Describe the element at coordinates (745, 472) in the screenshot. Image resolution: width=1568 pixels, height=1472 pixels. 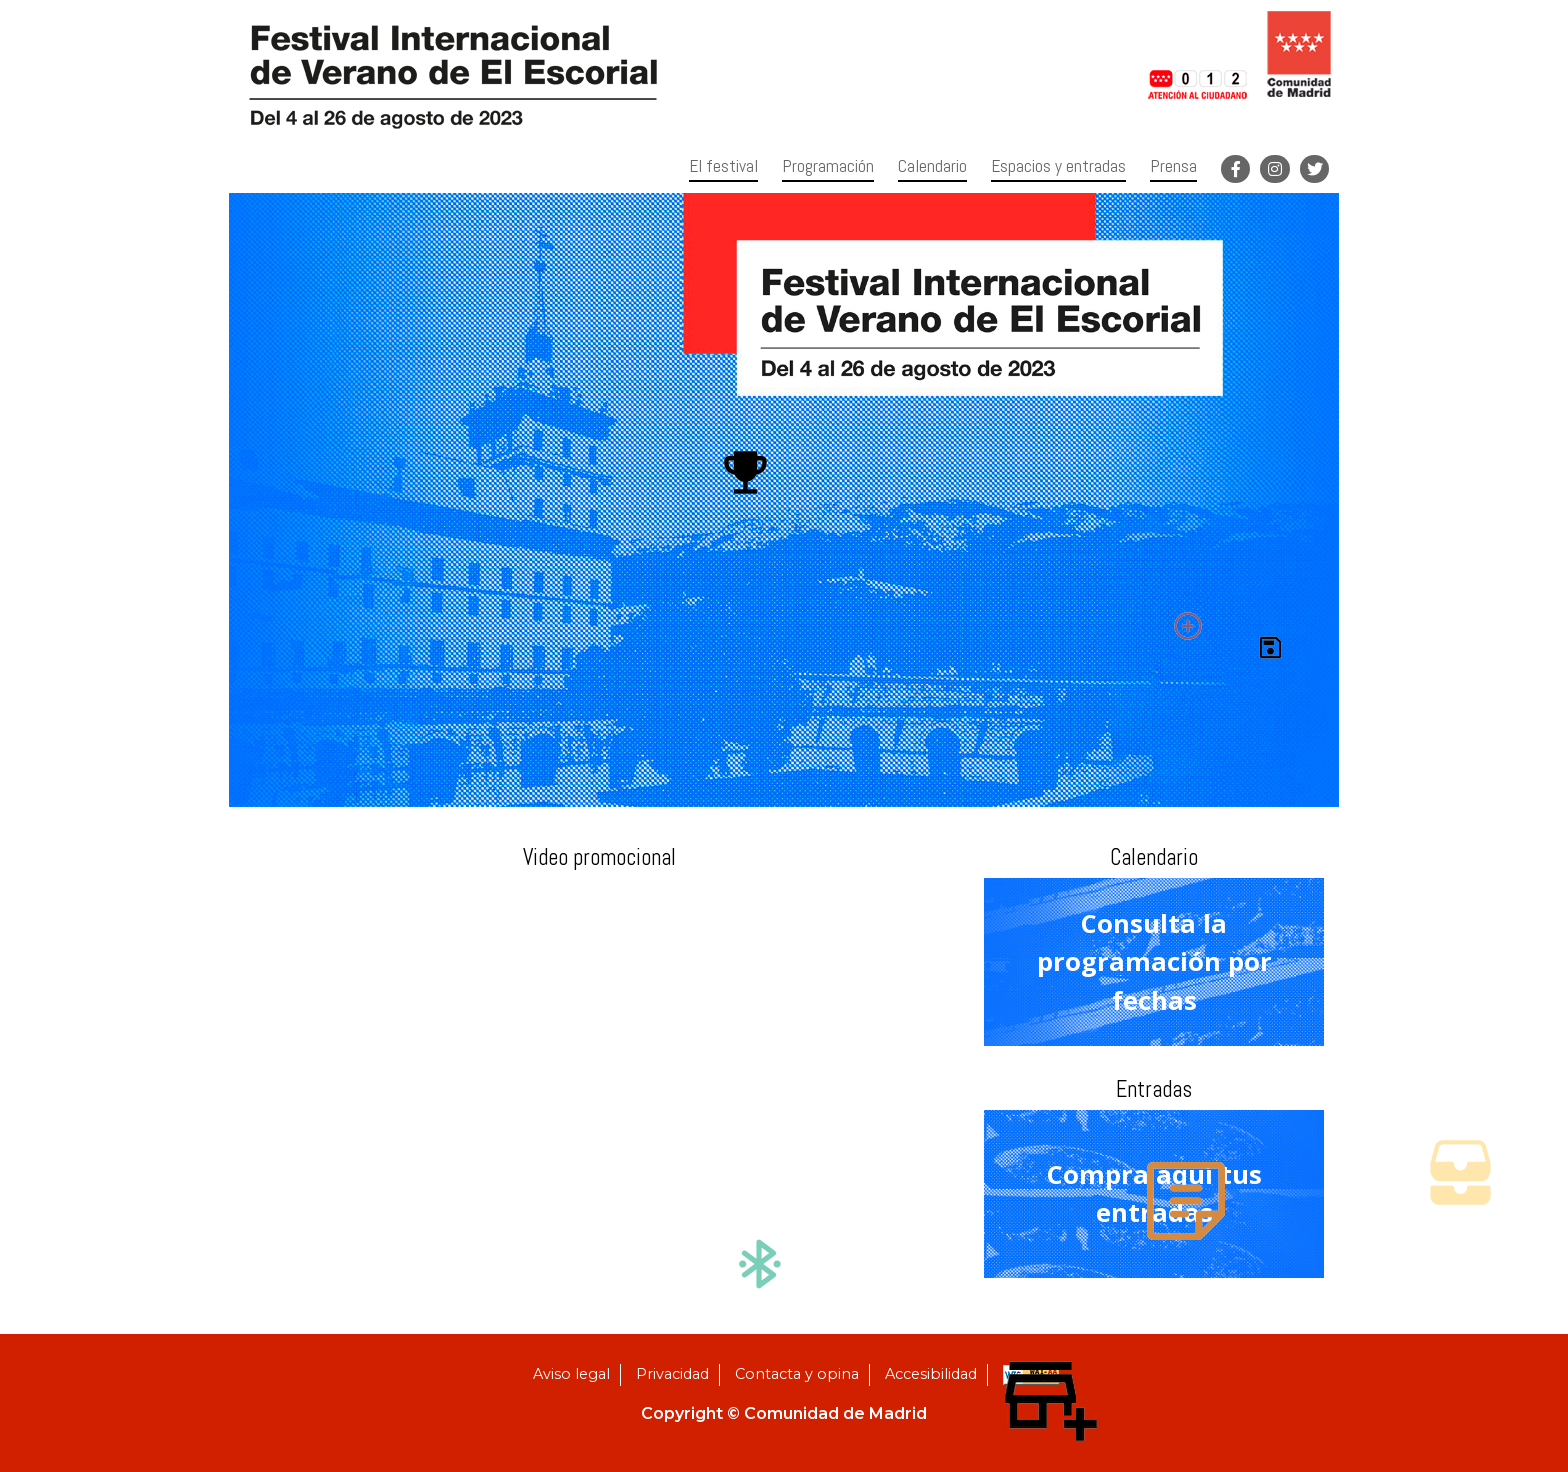
I see `view achievements or awards` at that location.